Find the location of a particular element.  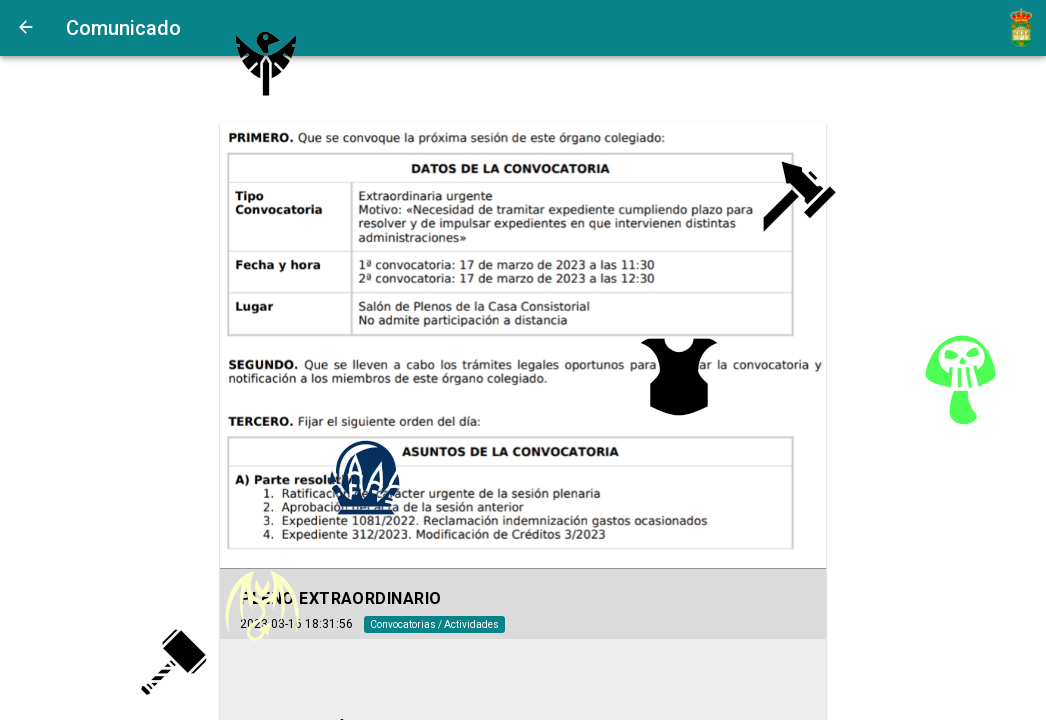

royal or ceremonial item in a fantasy game inventory is located at coordinates (266, 63).